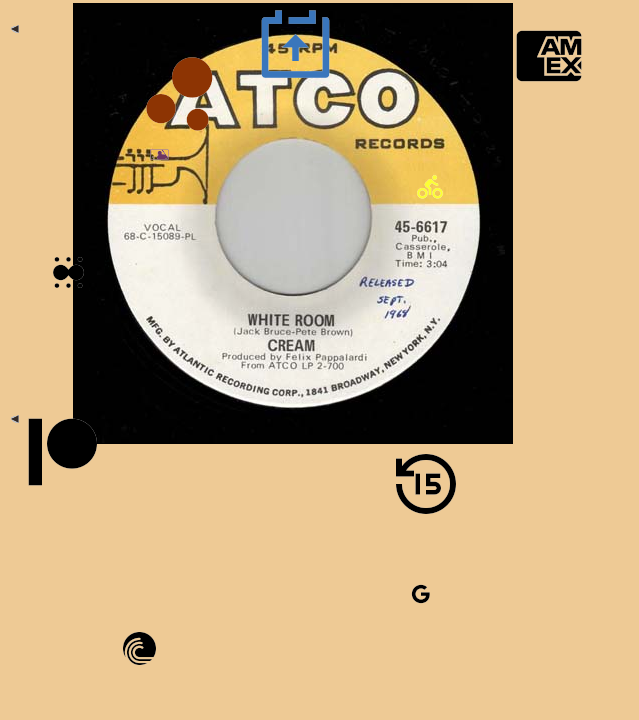  Describe the element at coordinates (430, 188) in the screenshot. I see `access cycling or bike route directions` at that location.